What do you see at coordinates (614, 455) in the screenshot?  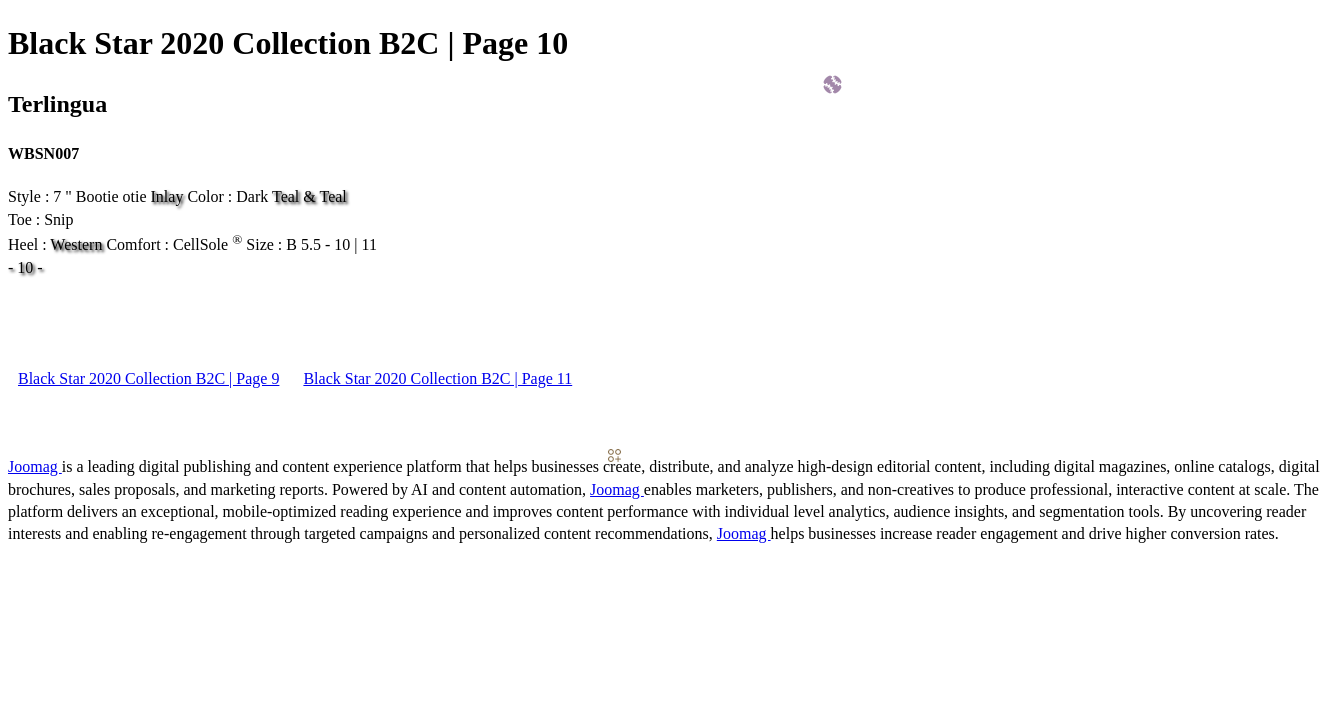 I see `add a new item to a collection` at bounding box center [614, 455].